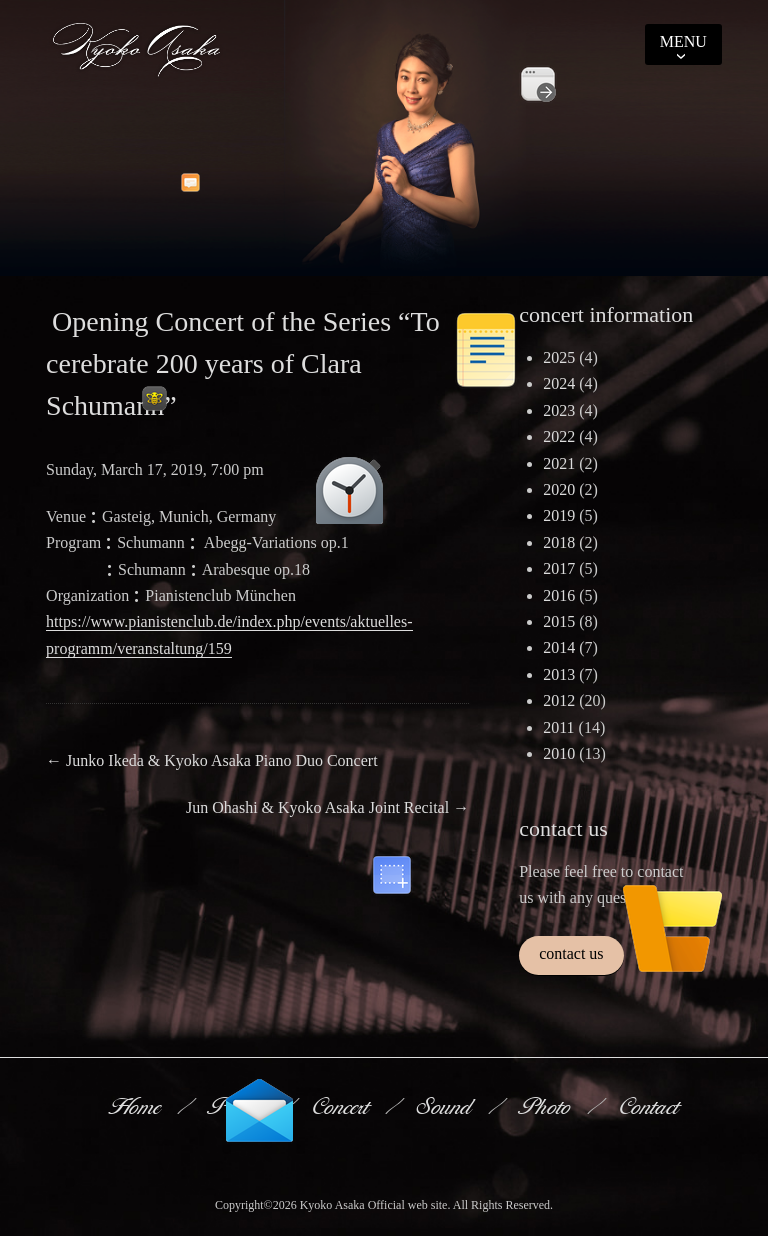 This screenshot has width=768, height=1236. I want to click on open instant messaging app, so click(190, 182).